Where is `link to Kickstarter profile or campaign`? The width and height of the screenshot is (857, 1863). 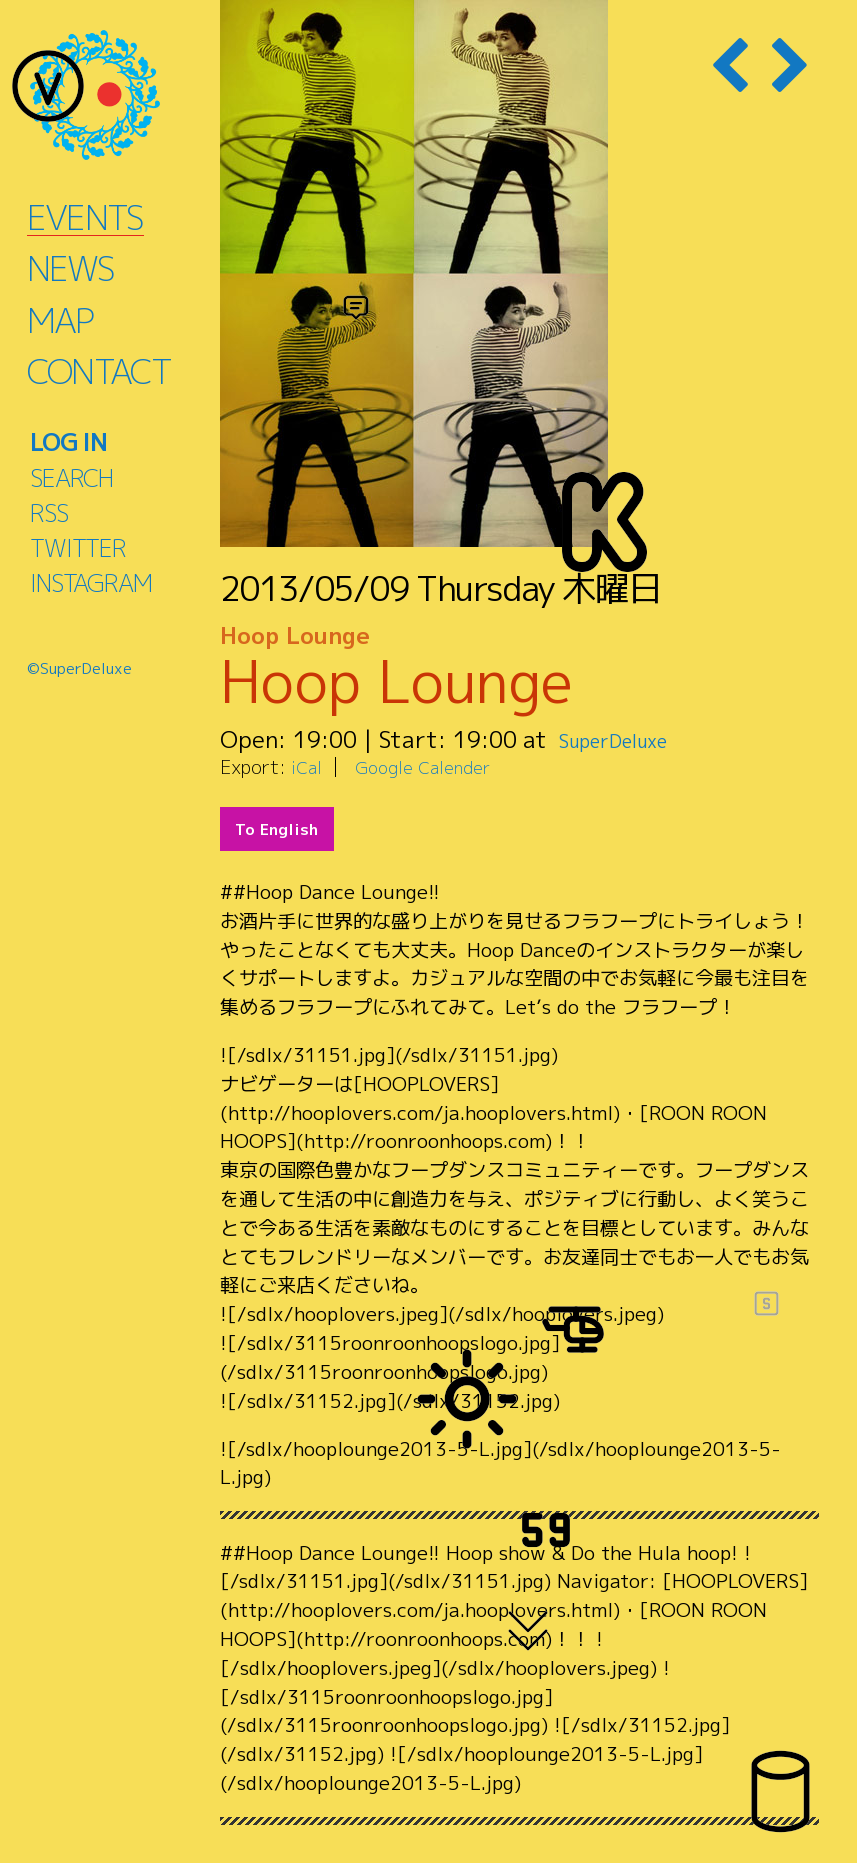 link to Kickstarter profile or campaign is located at coordinates (602, 522).